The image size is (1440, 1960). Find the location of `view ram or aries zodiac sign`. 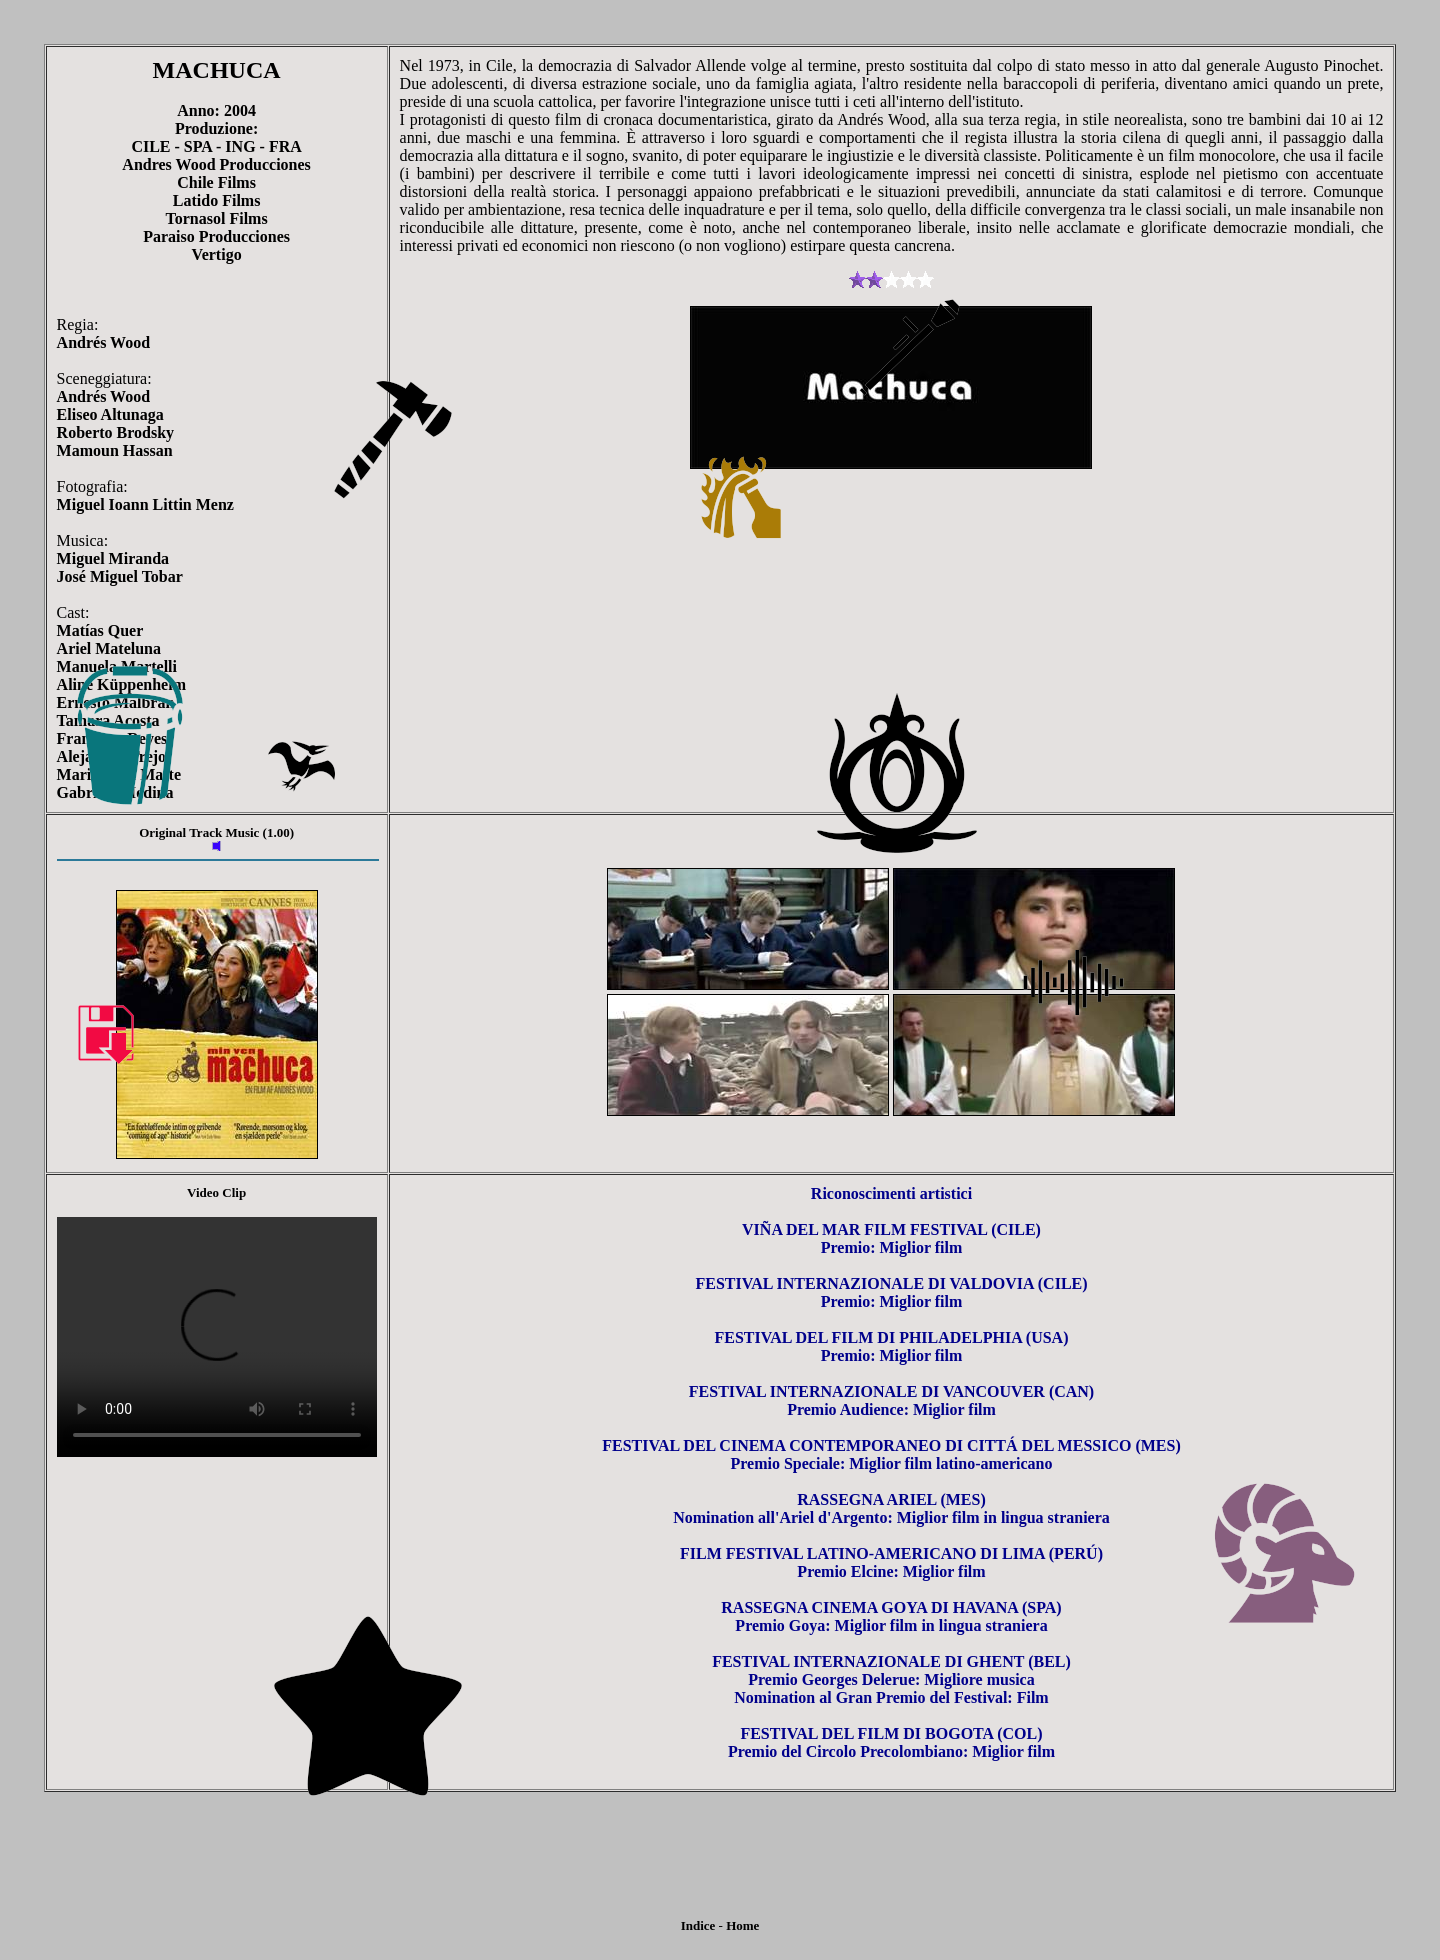

view ram or aries zodiac sign is located at coordinates (1284, 1553).